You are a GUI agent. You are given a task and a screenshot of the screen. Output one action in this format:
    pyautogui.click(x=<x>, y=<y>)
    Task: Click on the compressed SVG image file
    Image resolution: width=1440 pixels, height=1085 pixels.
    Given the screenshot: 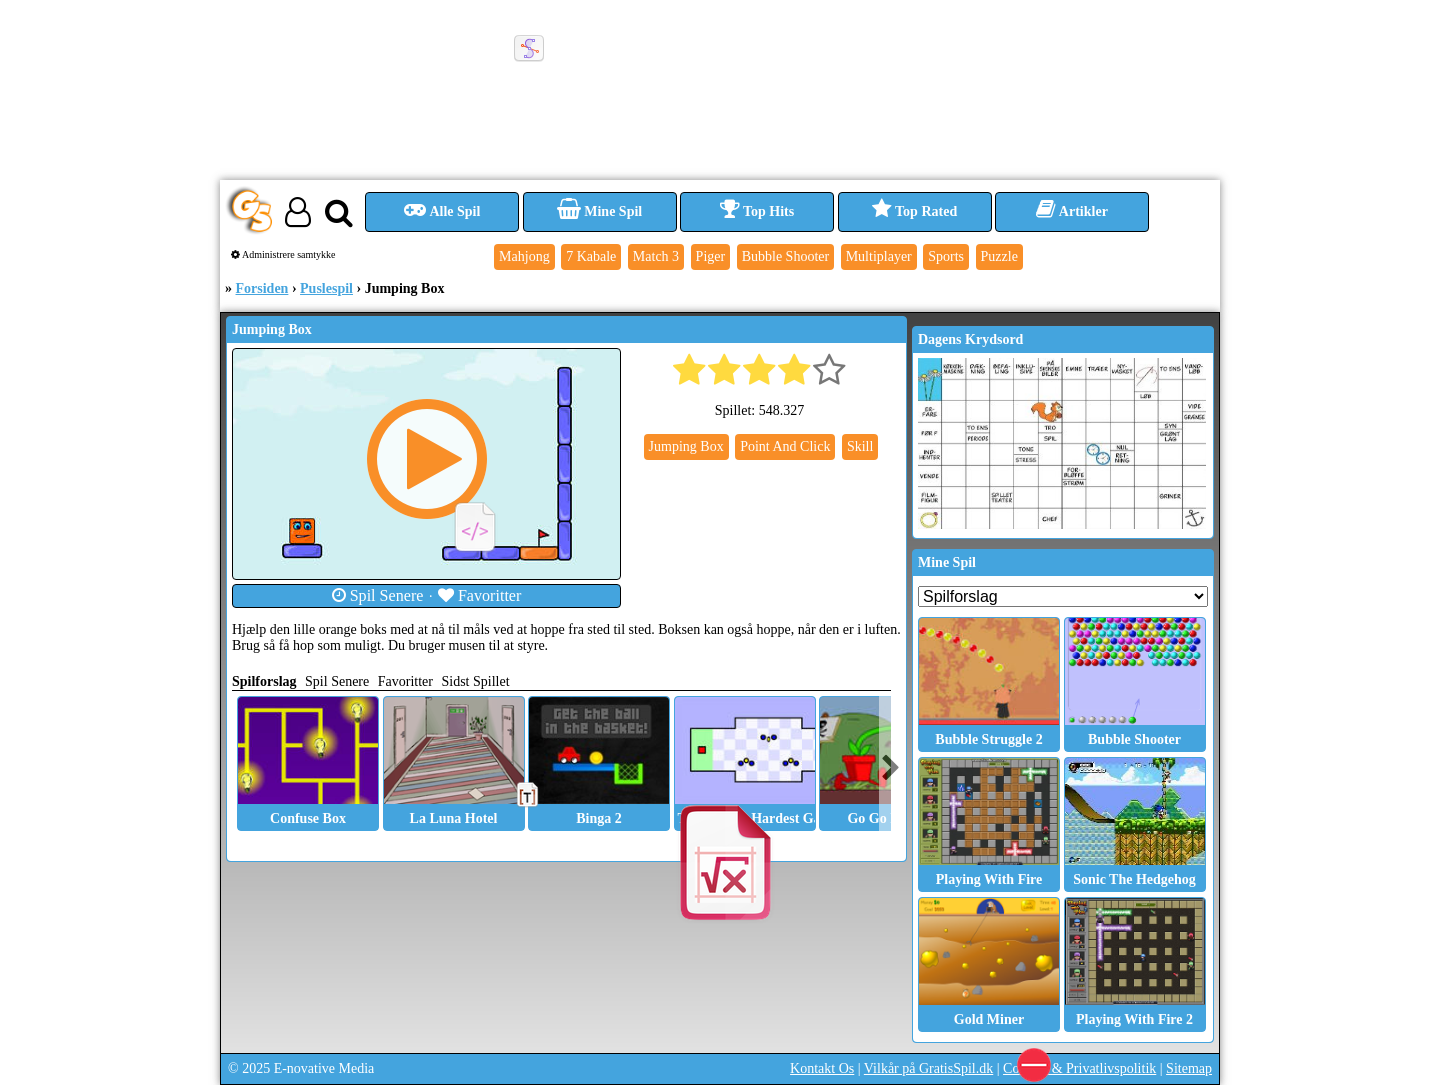 What is the action you would take?
    pyautogui.click(x=529, y=47)
    